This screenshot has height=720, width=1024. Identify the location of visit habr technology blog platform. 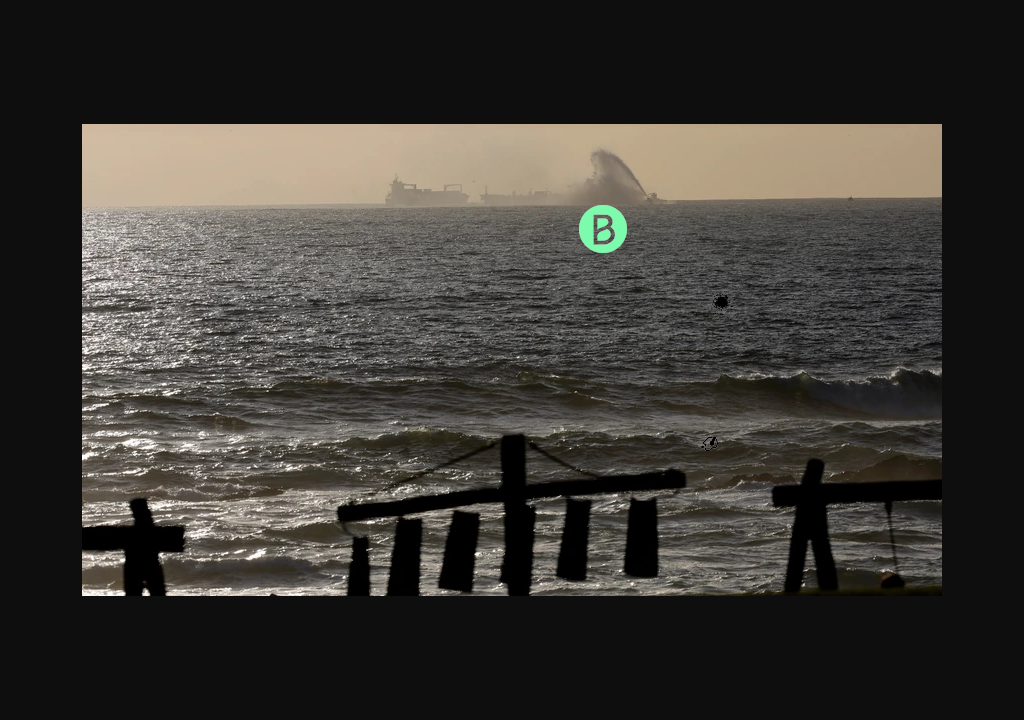
(724, 304).